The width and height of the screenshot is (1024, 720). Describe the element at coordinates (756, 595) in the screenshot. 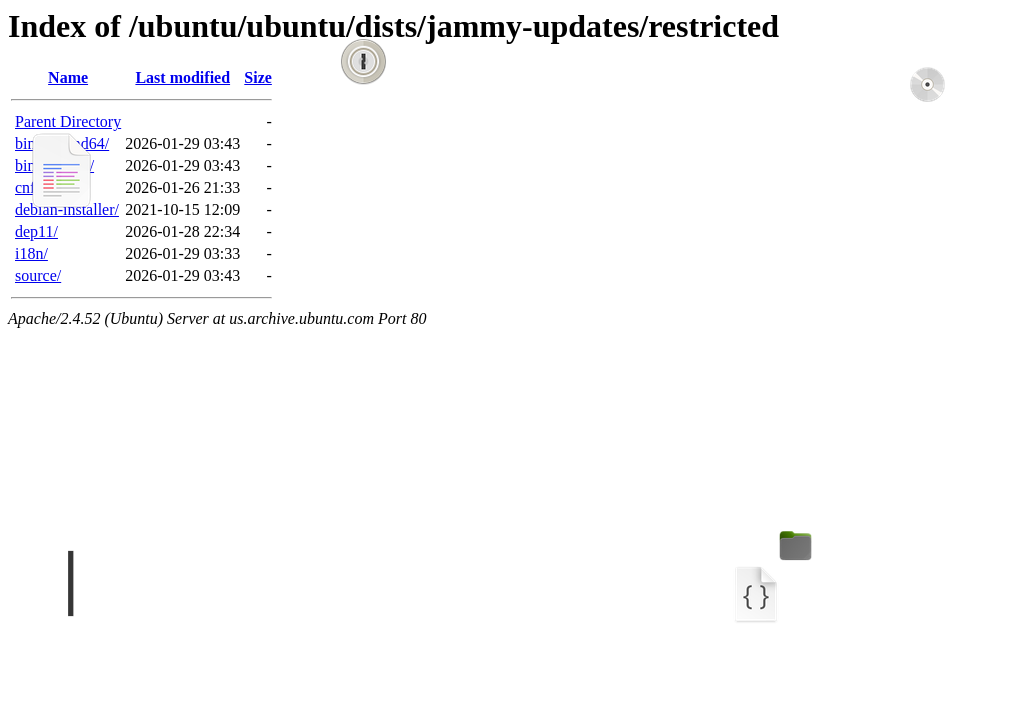

I see `a blank or empty script file` at that location.